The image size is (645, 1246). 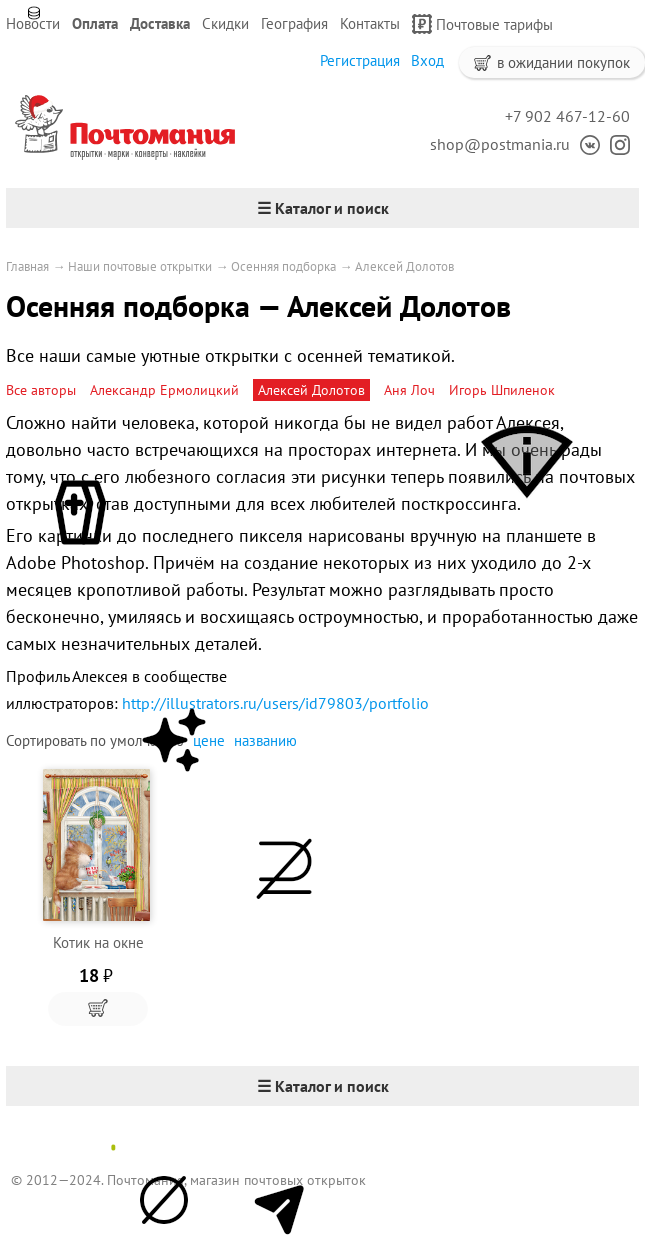 What do you see at coordinates (284, 869) in the screenshot?
I see `indicates "not superset of" mathematical relationship` at bounding box center [284, 869].